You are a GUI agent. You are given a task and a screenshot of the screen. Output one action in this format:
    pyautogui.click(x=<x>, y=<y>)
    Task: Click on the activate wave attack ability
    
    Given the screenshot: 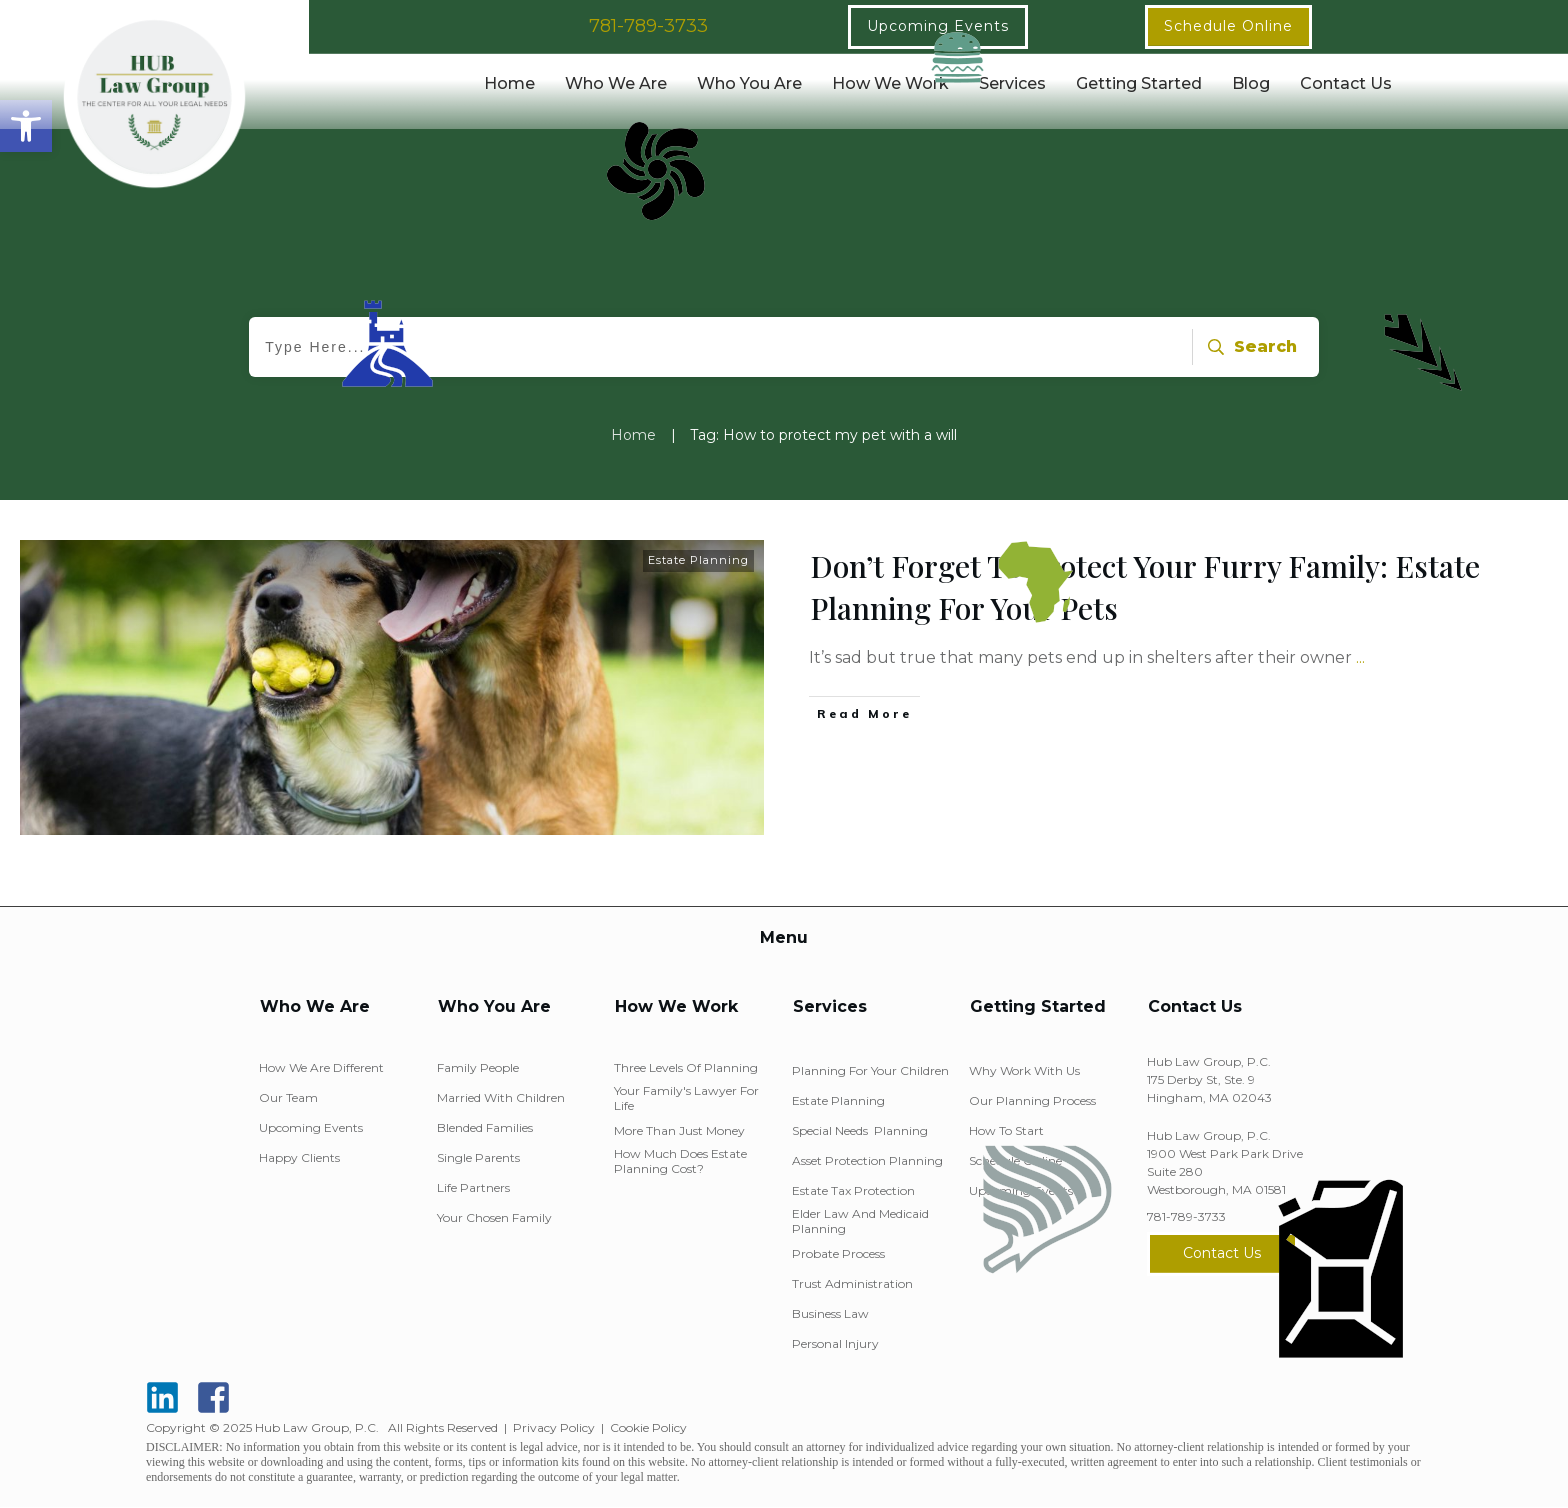 What is the action you would take?
    pyautogui.click(x=1047, y=1210)
    